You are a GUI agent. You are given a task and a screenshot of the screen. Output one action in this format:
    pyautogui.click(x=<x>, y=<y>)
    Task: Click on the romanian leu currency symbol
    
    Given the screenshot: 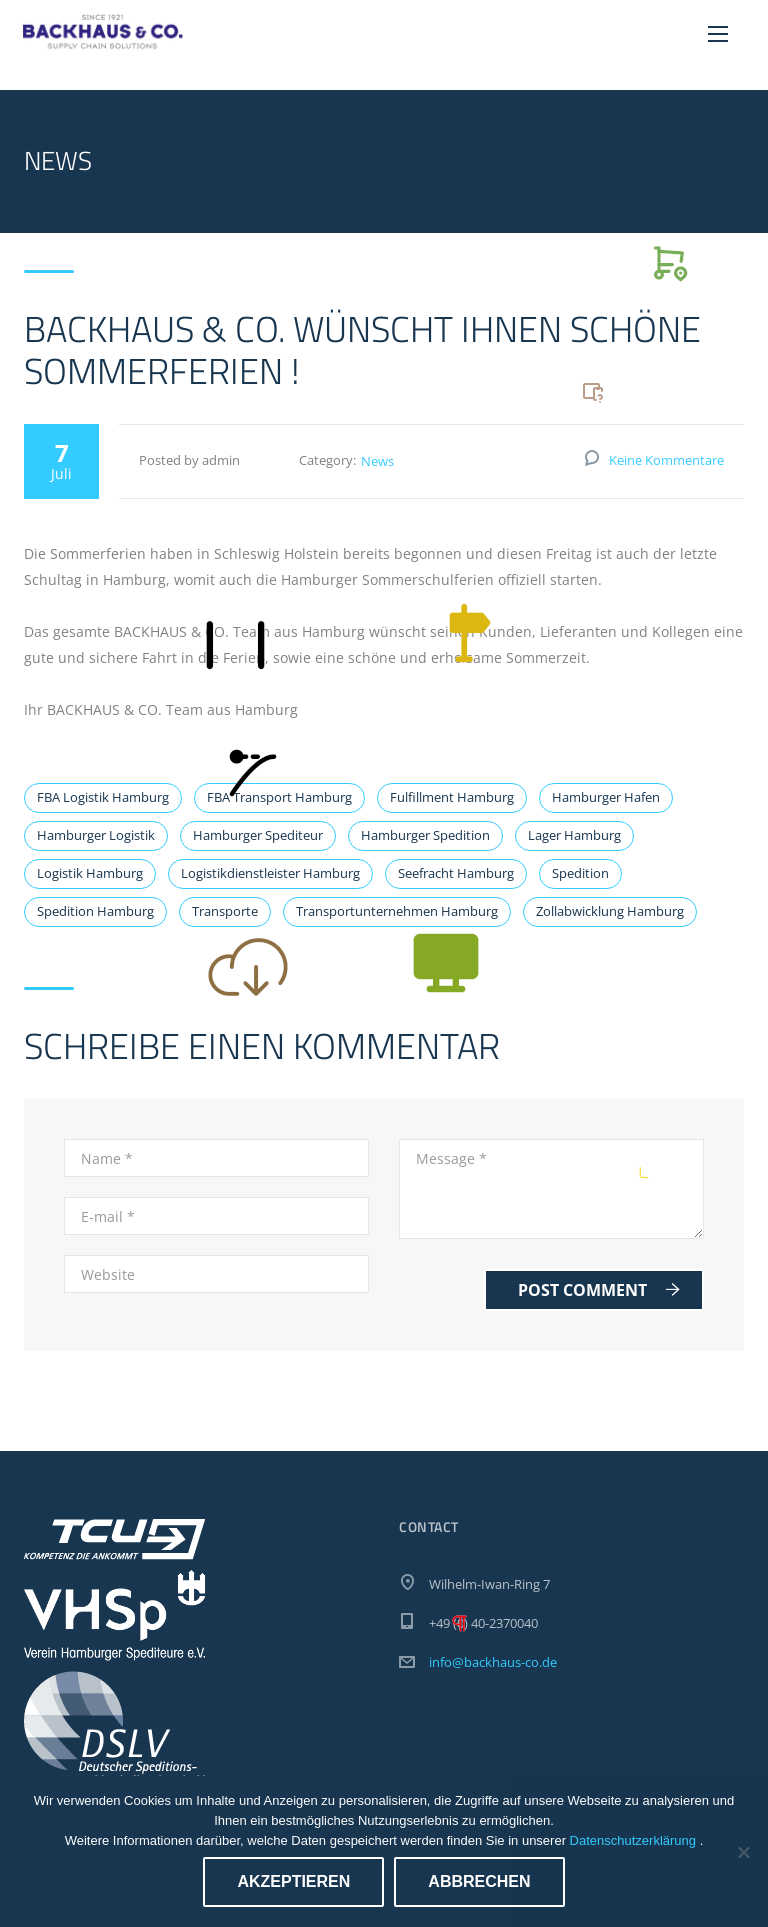 What is the action you would take?
    pyautogui.click(x=644, y=1173)
    